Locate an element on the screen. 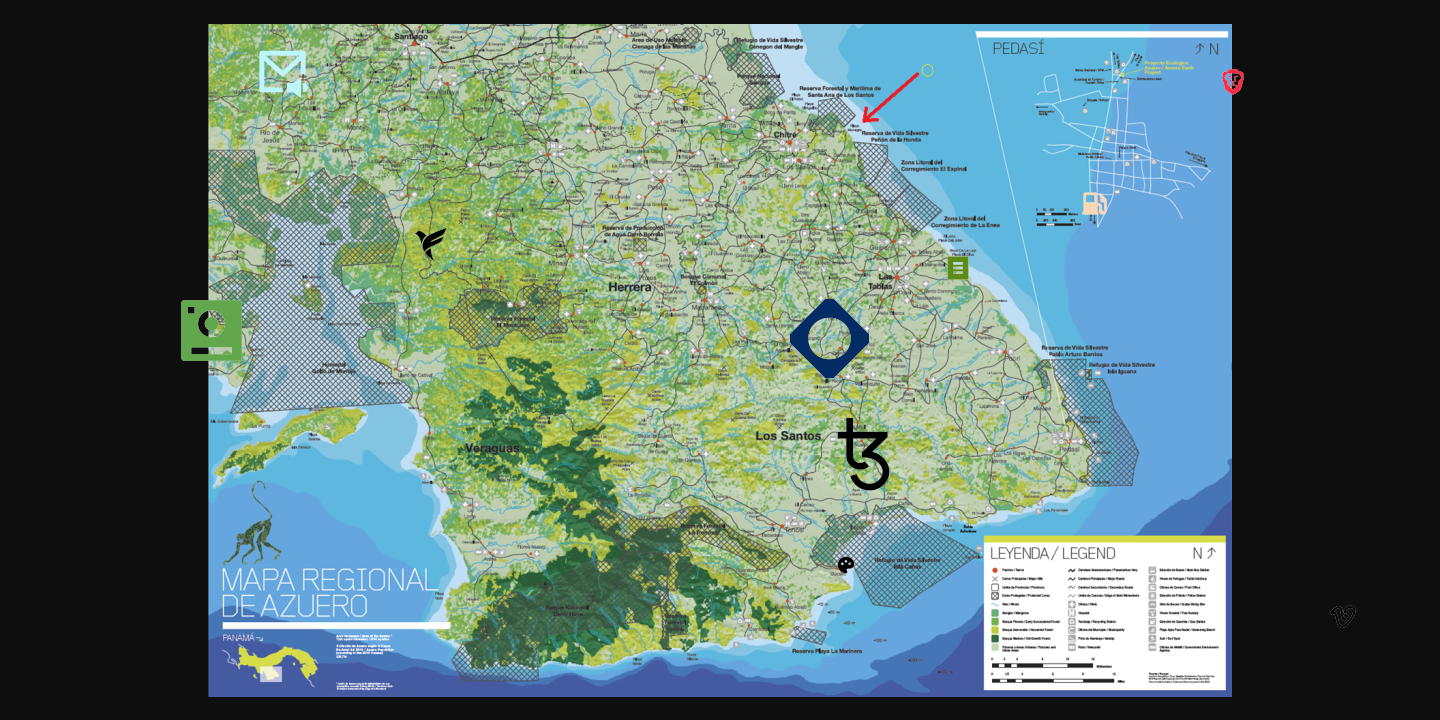 The width and height of the screenshot is (1440, 720). access polaroid or instant camera features is located at coordinates (211, 330).